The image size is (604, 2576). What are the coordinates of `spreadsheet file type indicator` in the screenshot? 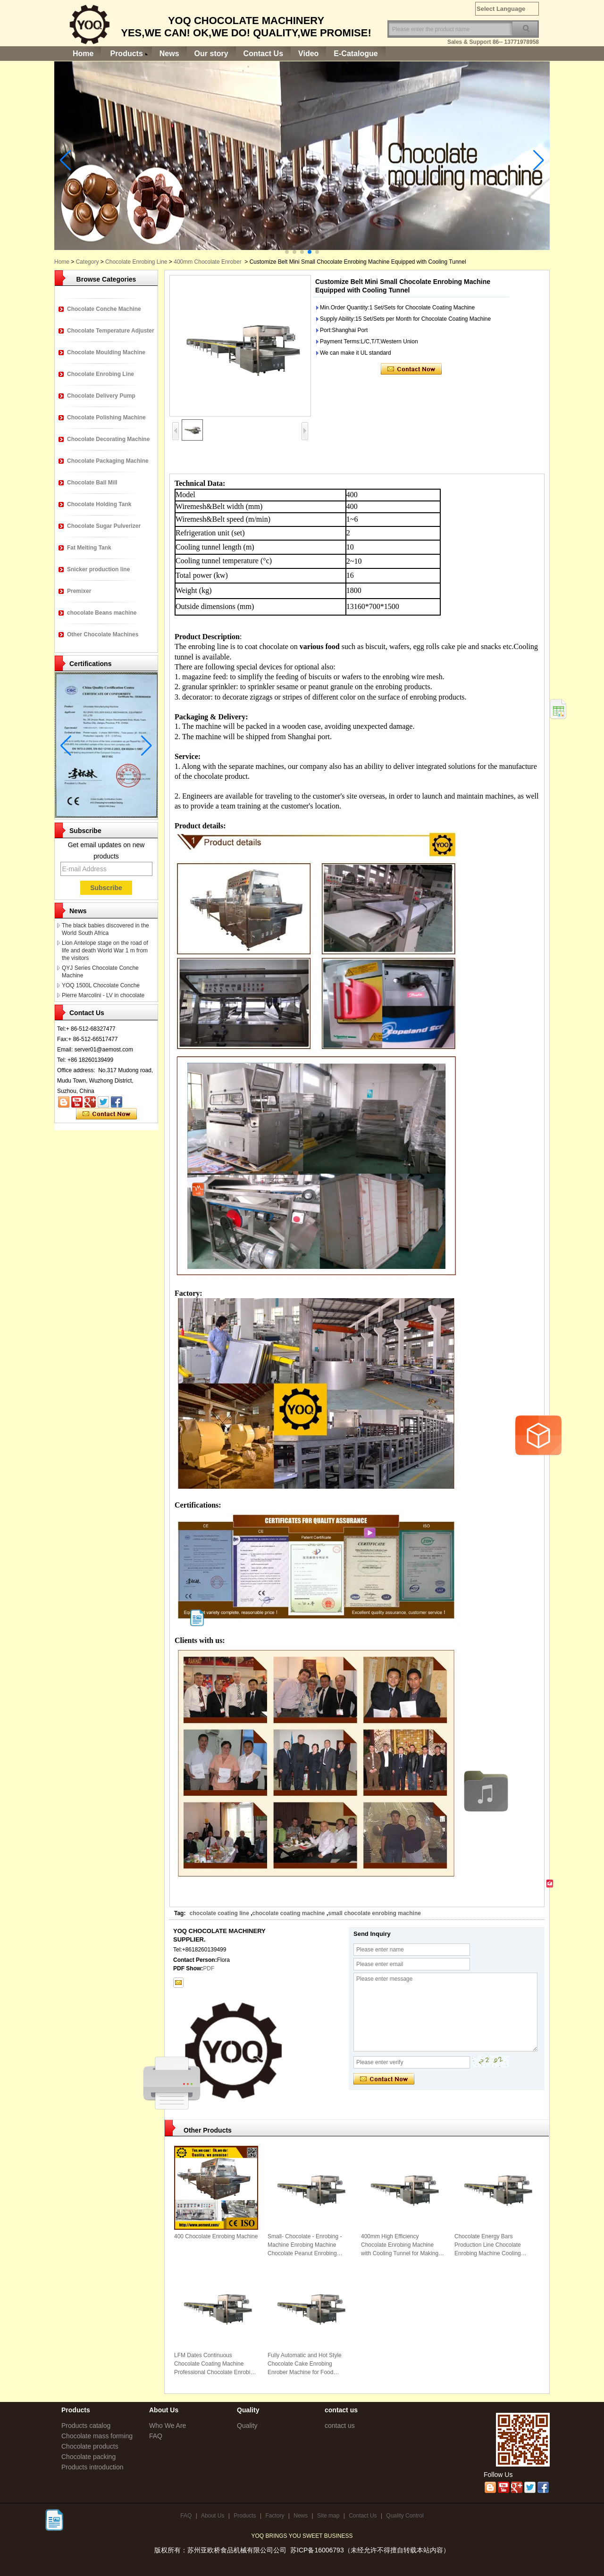 It's located at (558, 709).